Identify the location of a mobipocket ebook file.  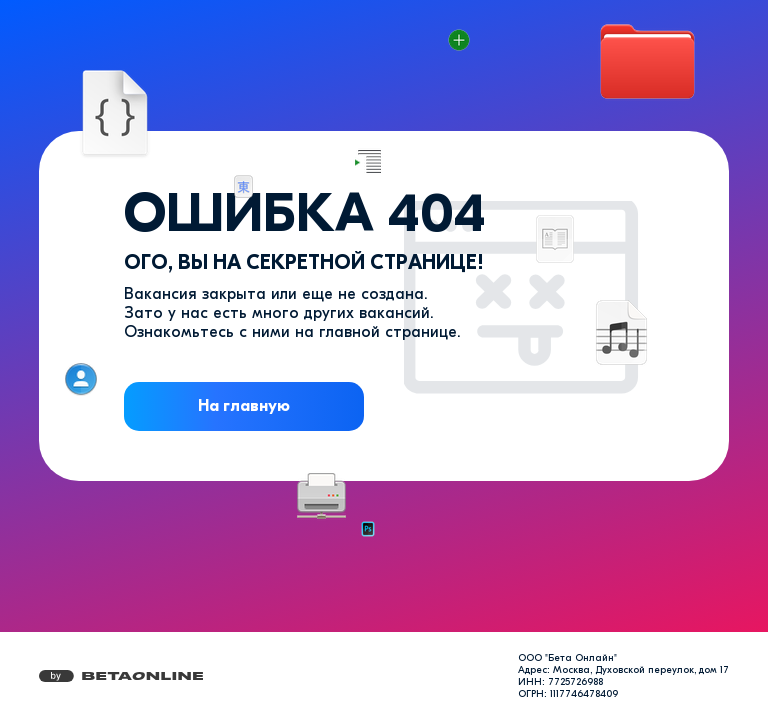
(555, 239).